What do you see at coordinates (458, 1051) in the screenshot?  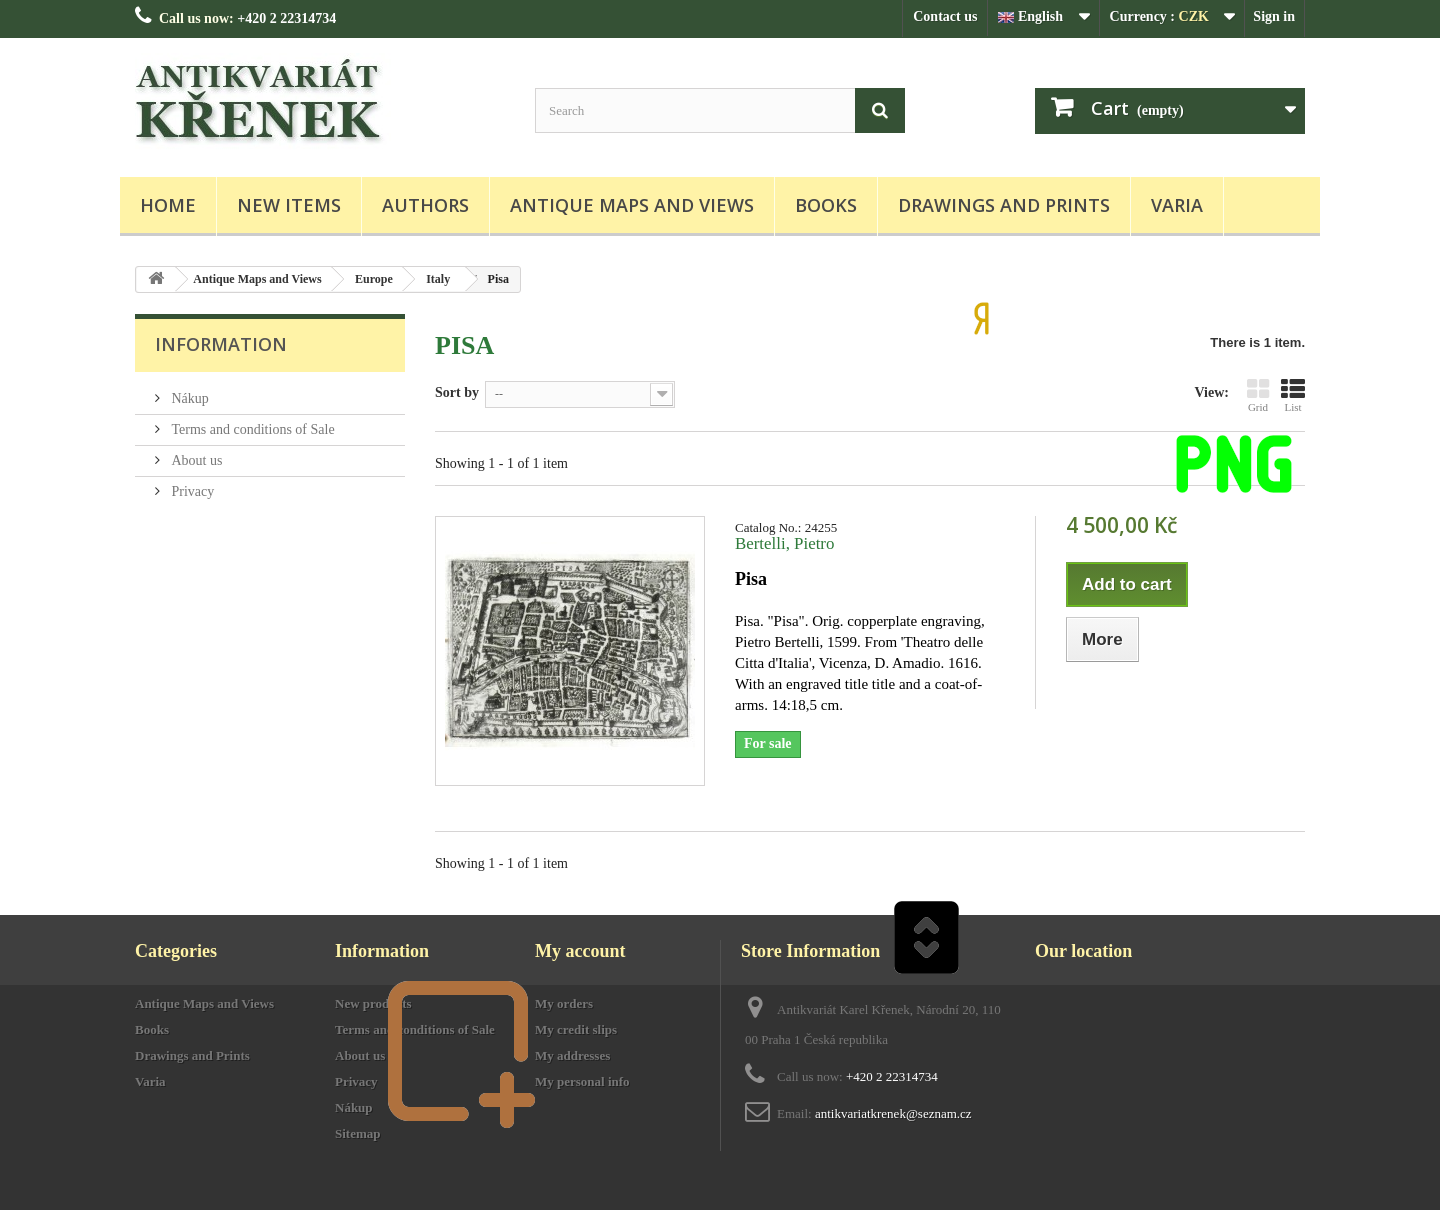 I see `add a new item or element` at bounding box center [458, 1051].